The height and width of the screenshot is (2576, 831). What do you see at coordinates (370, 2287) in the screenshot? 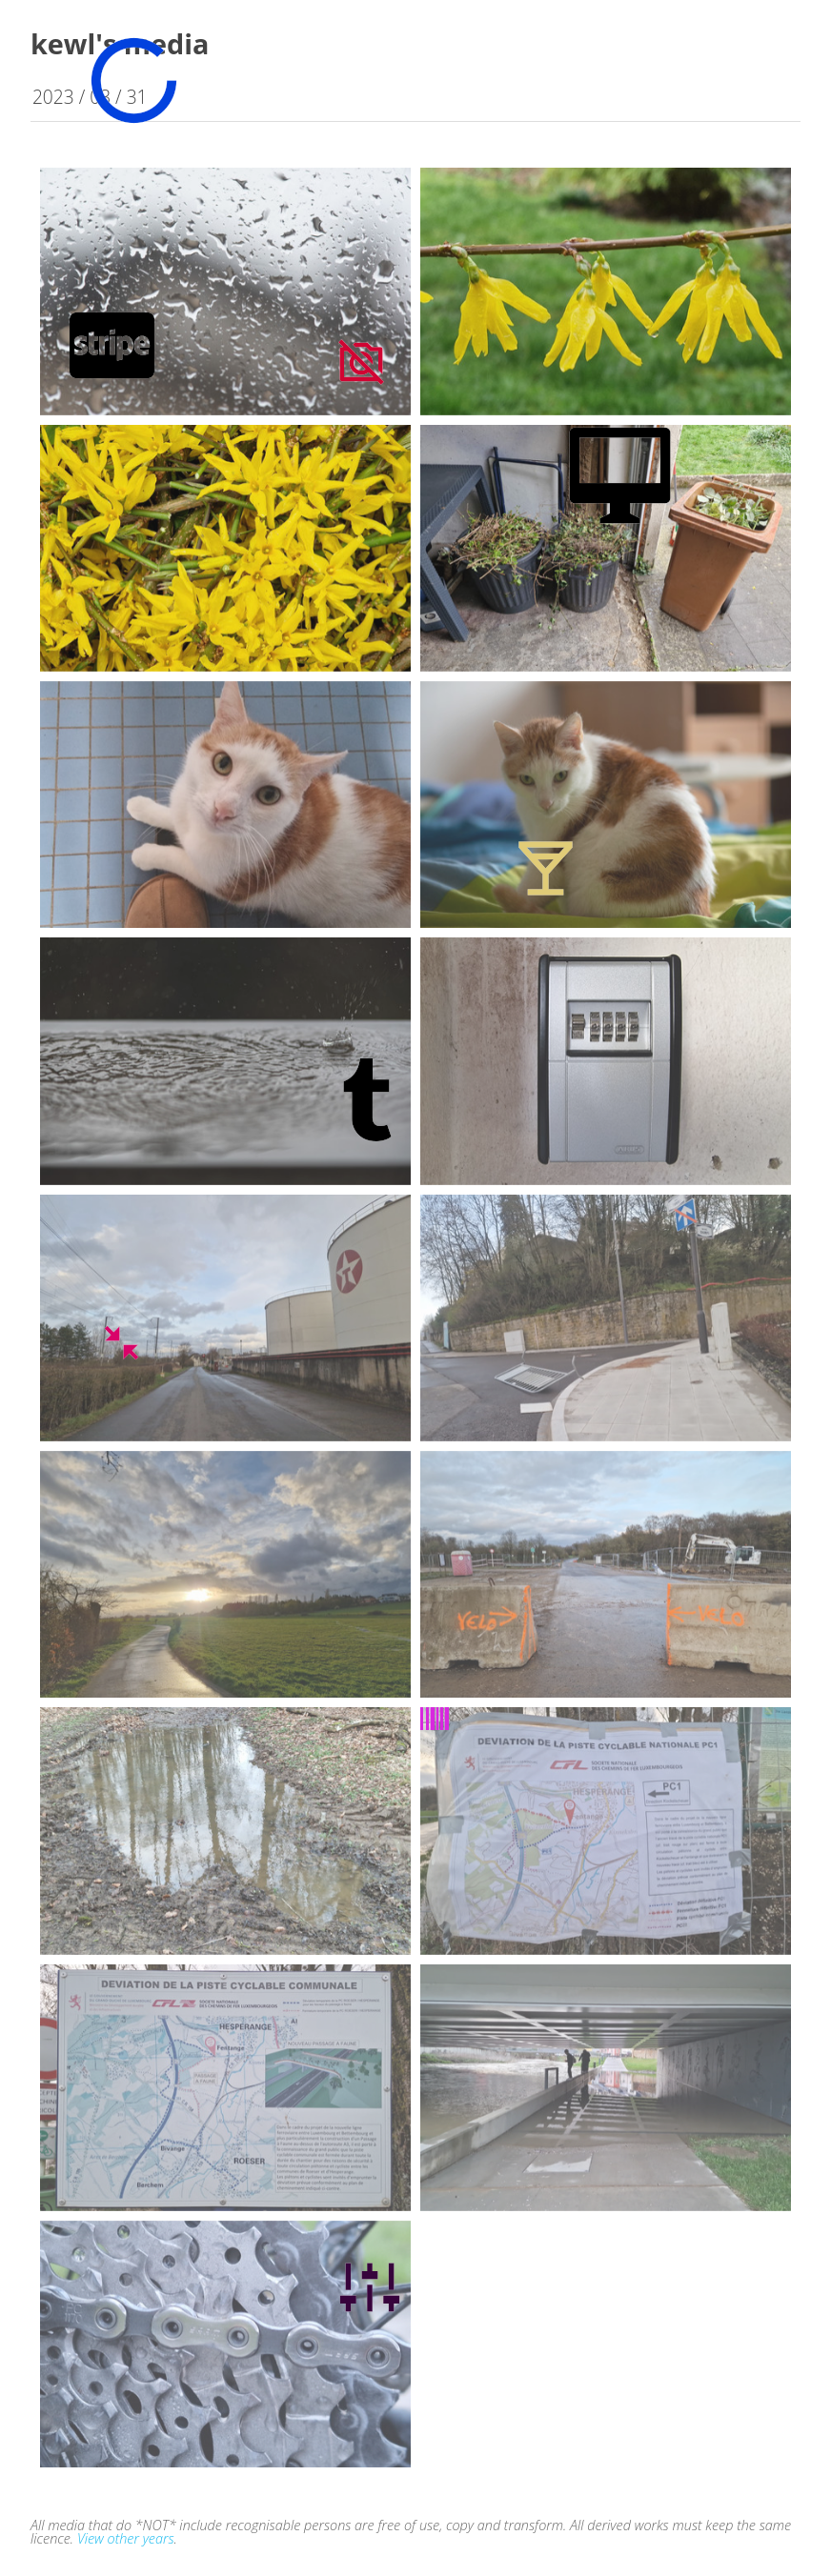
I see `access audio equalizer settings` at bounding box center [370, 2287].